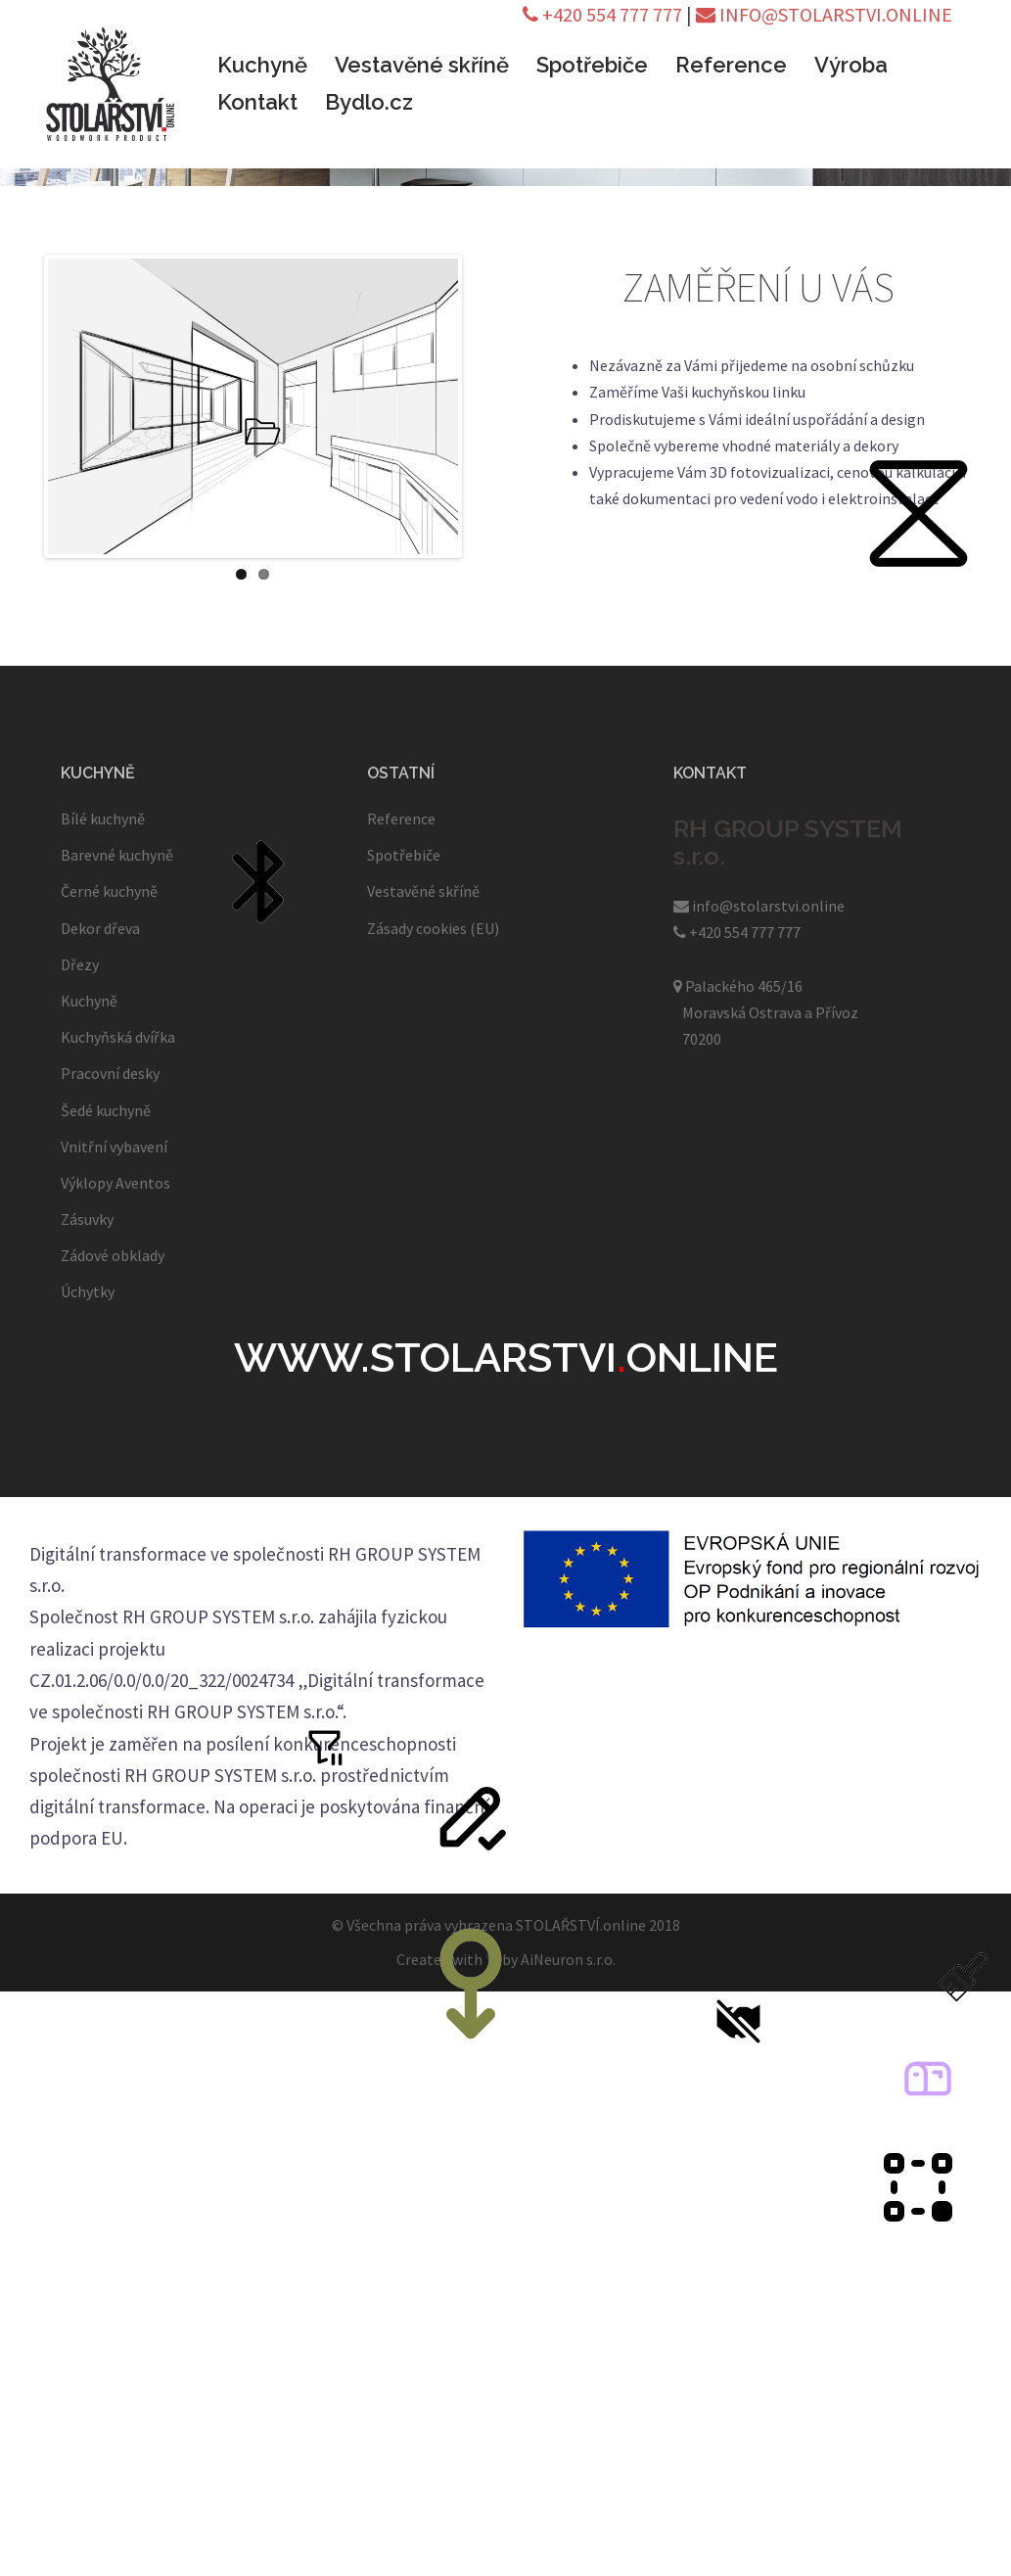  What do you see at coordinates (738, 2021) in the screenshot?
I see `indicates agreement or partnership is cancelled` at bounding box center [738, 2021].